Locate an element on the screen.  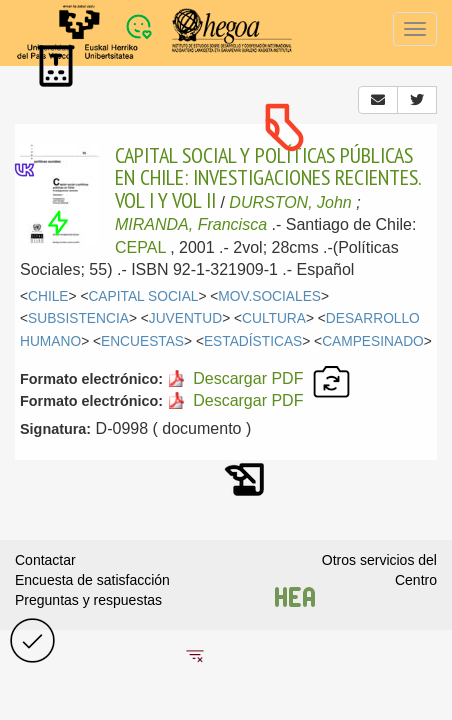
react with love or affection is located at coordinates (138, 26).